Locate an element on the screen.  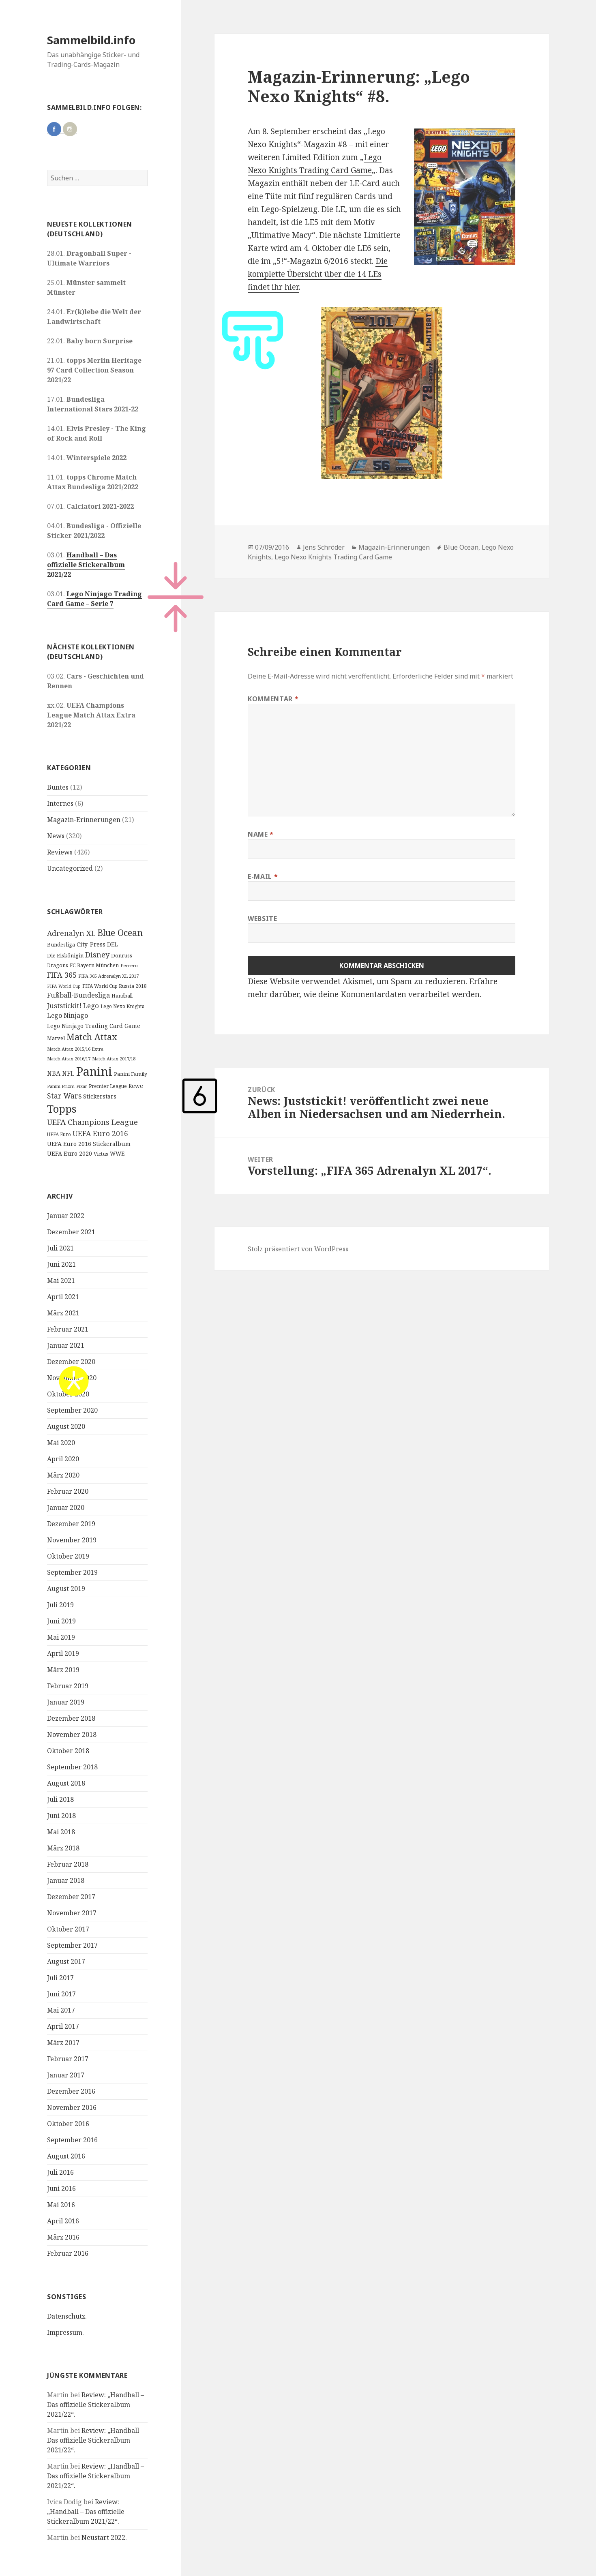
indicates a required field in a form is located at coordinates (74, 1381).